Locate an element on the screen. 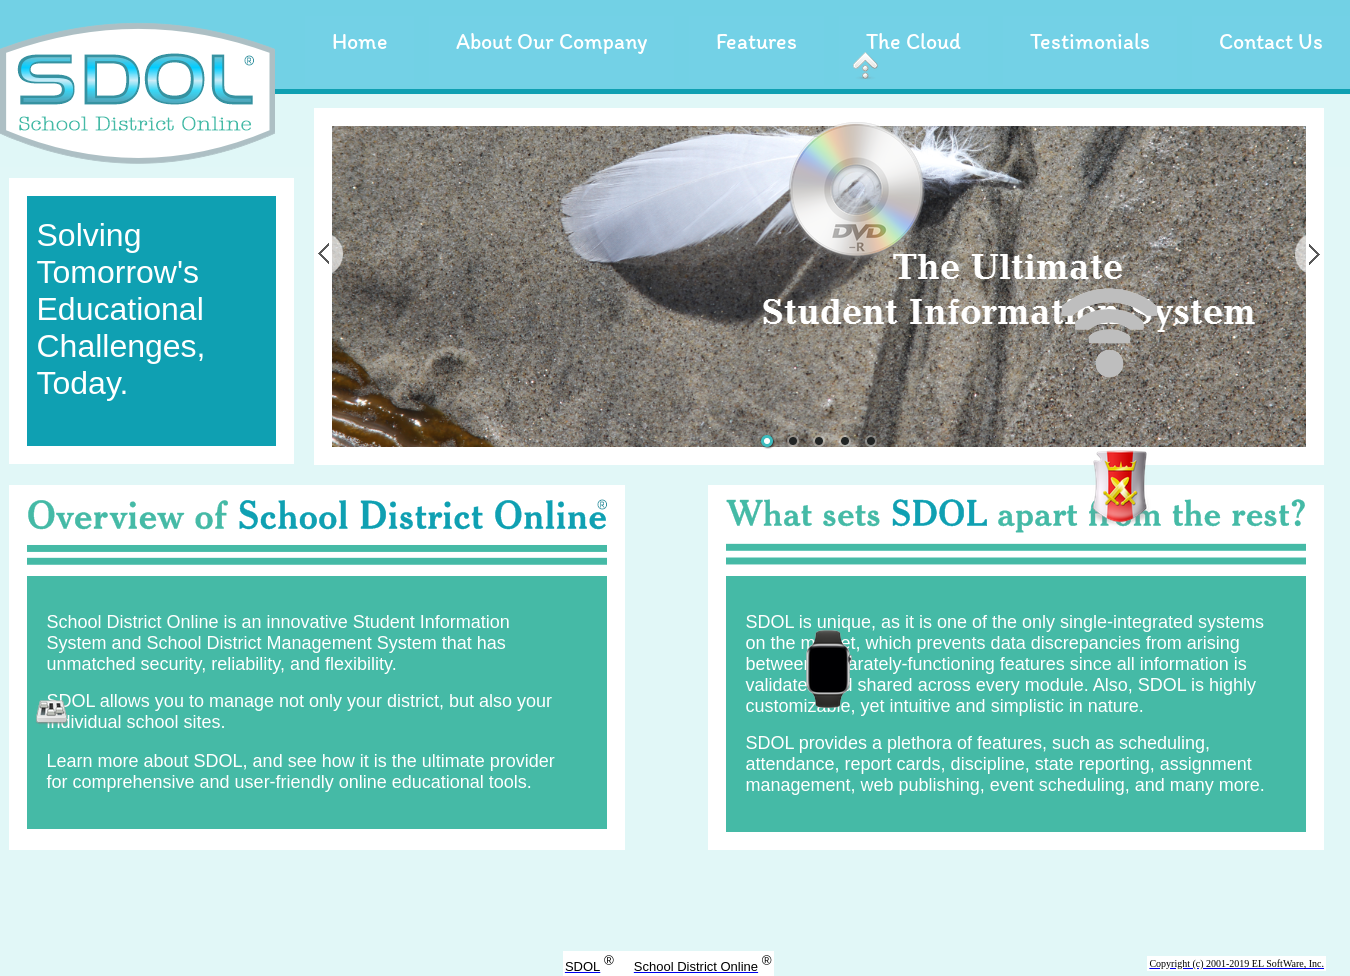 This screenshot has height=976, width=1350. manage your paired Apple Watch is located at coordinates (828, 669).